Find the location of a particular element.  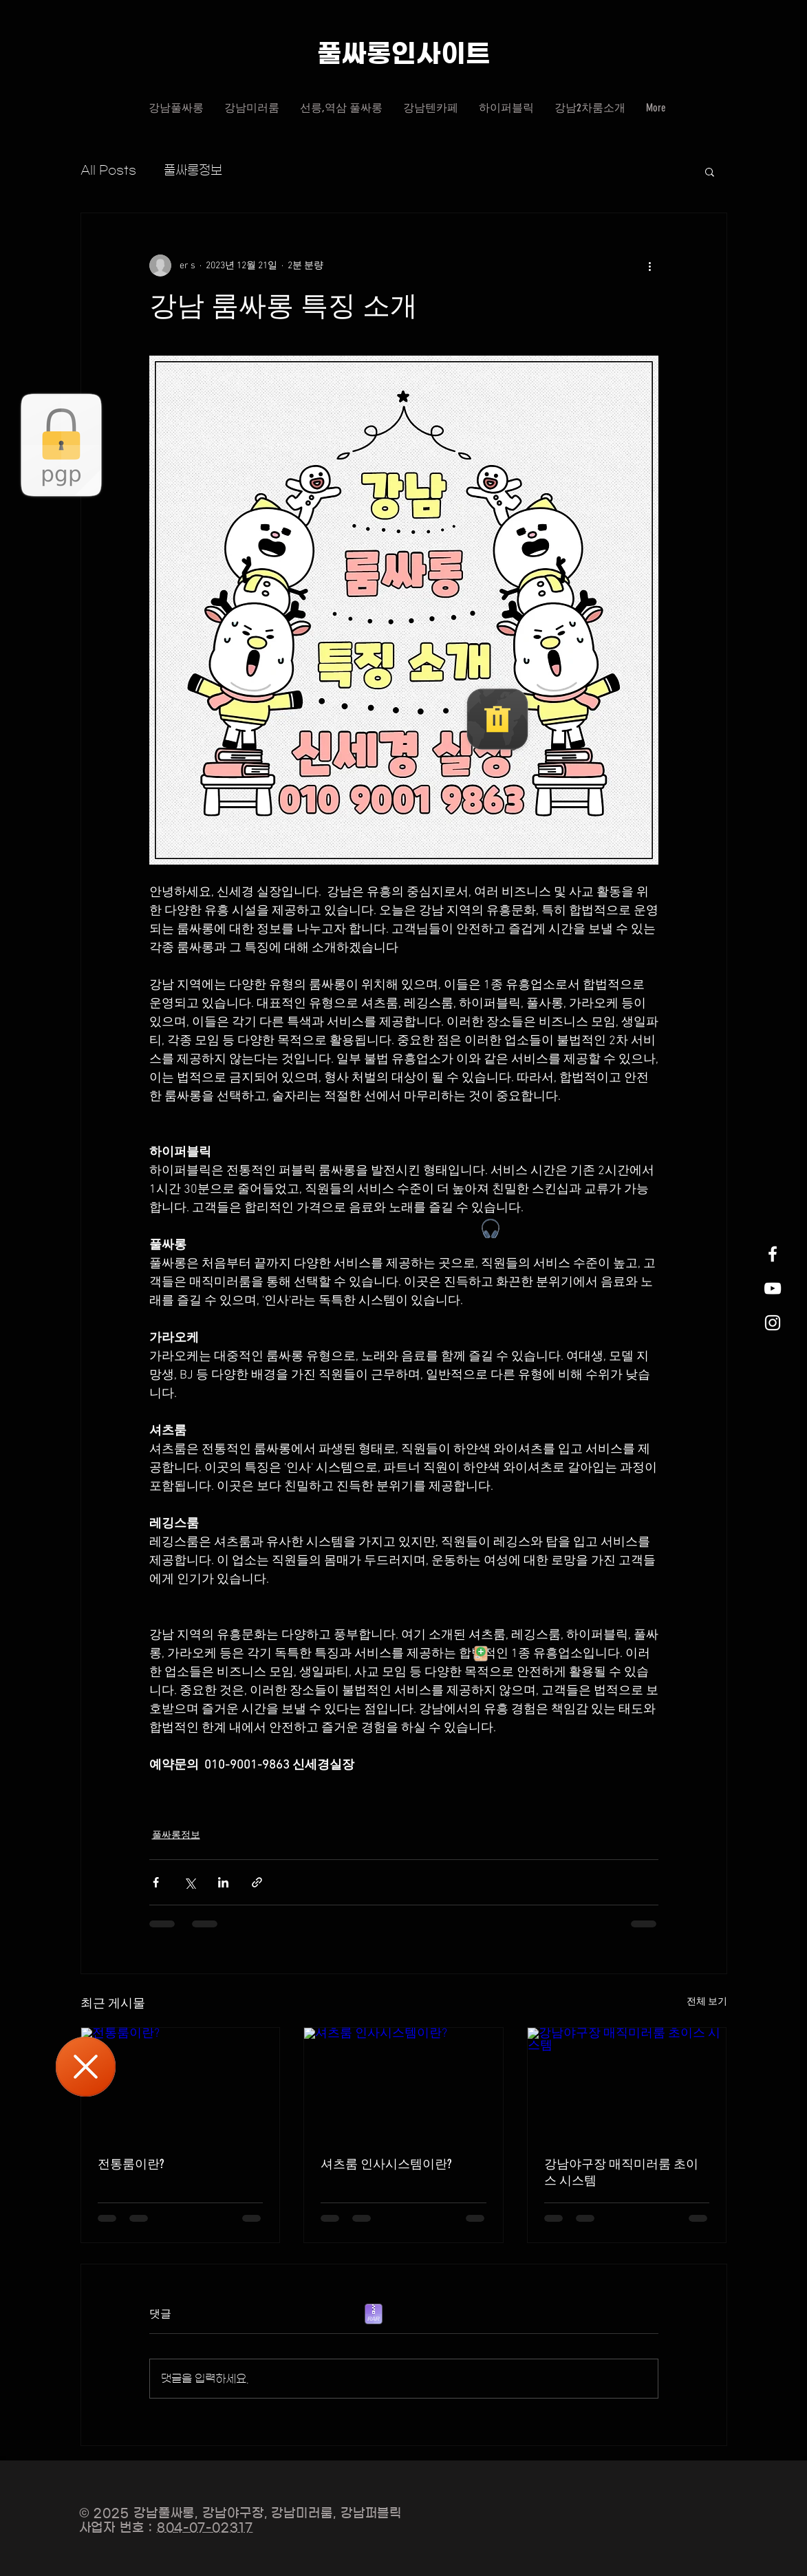

manage browser cache and temporary files is located at coordinates (497, 720).